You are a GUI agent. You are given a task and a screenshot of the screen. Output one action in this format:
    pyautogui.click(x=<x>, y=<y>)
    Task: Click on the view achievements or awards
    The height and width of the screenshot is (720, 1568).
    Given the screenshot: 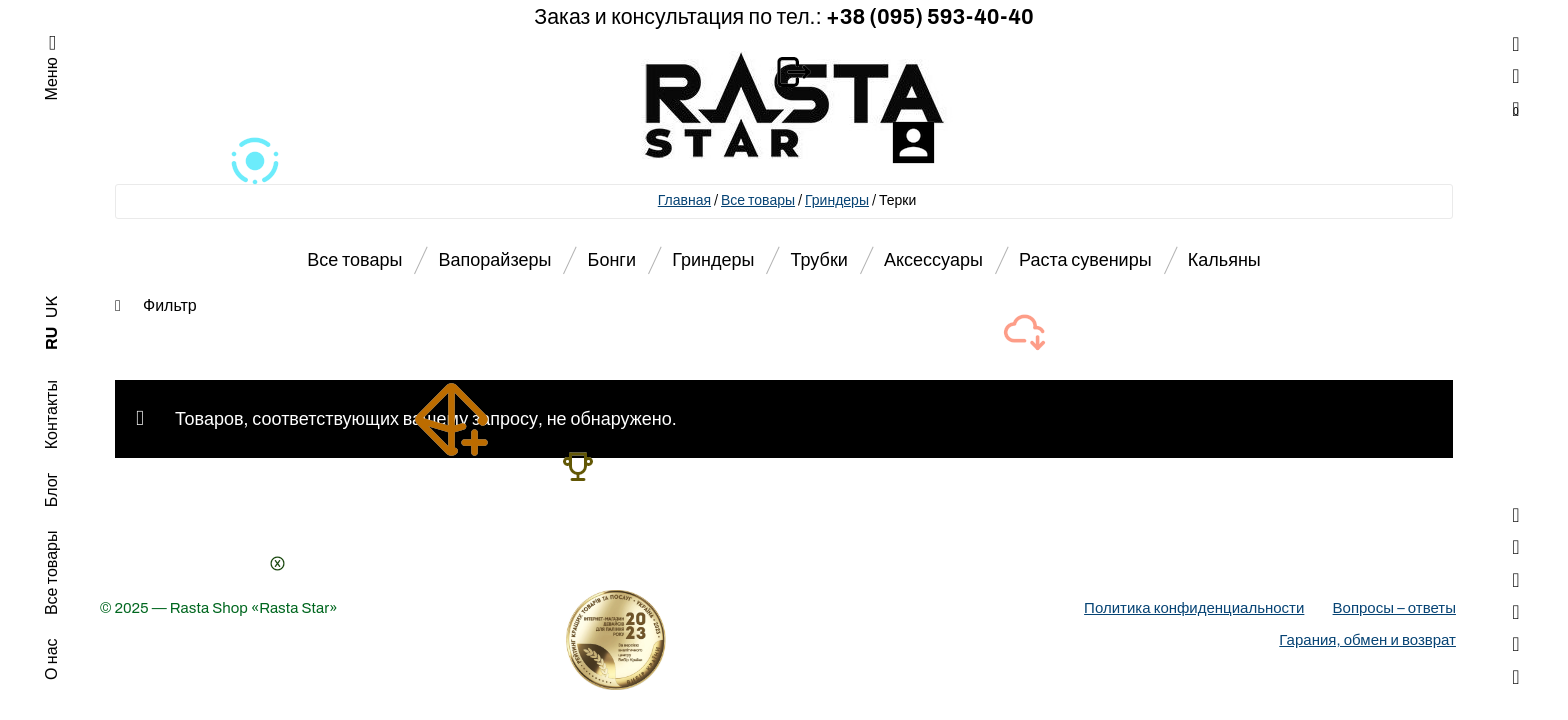 What is the action you would take?
    pyautogui.click(x=578, y=466)
    